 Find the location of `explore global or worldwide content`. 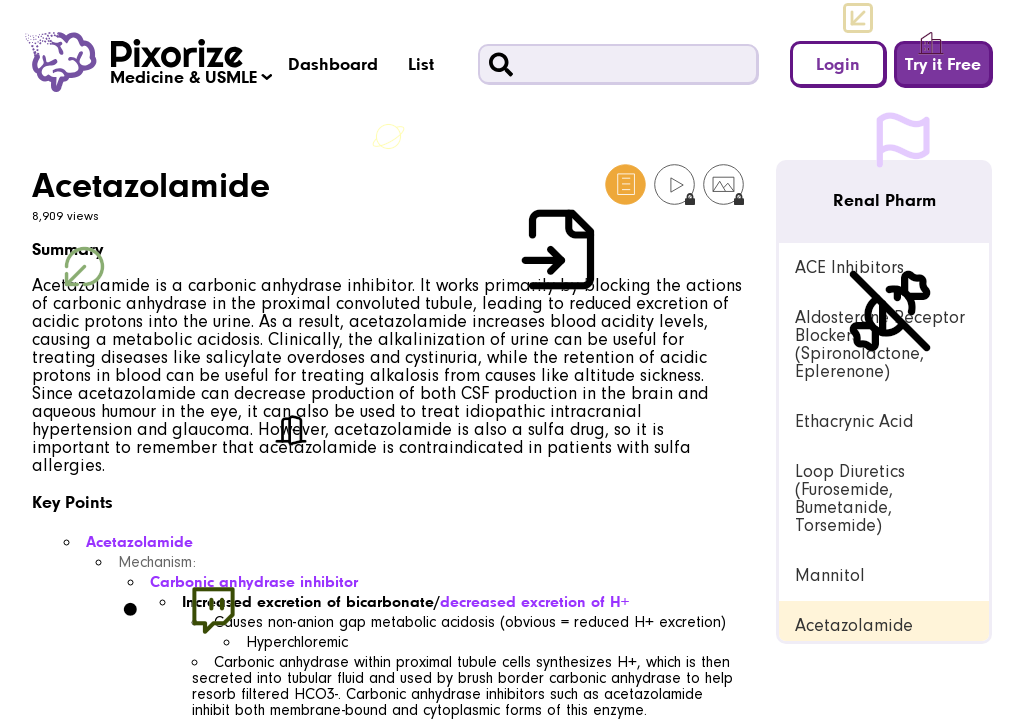

explore global or worldwide content is located at coordinates (388, 136).